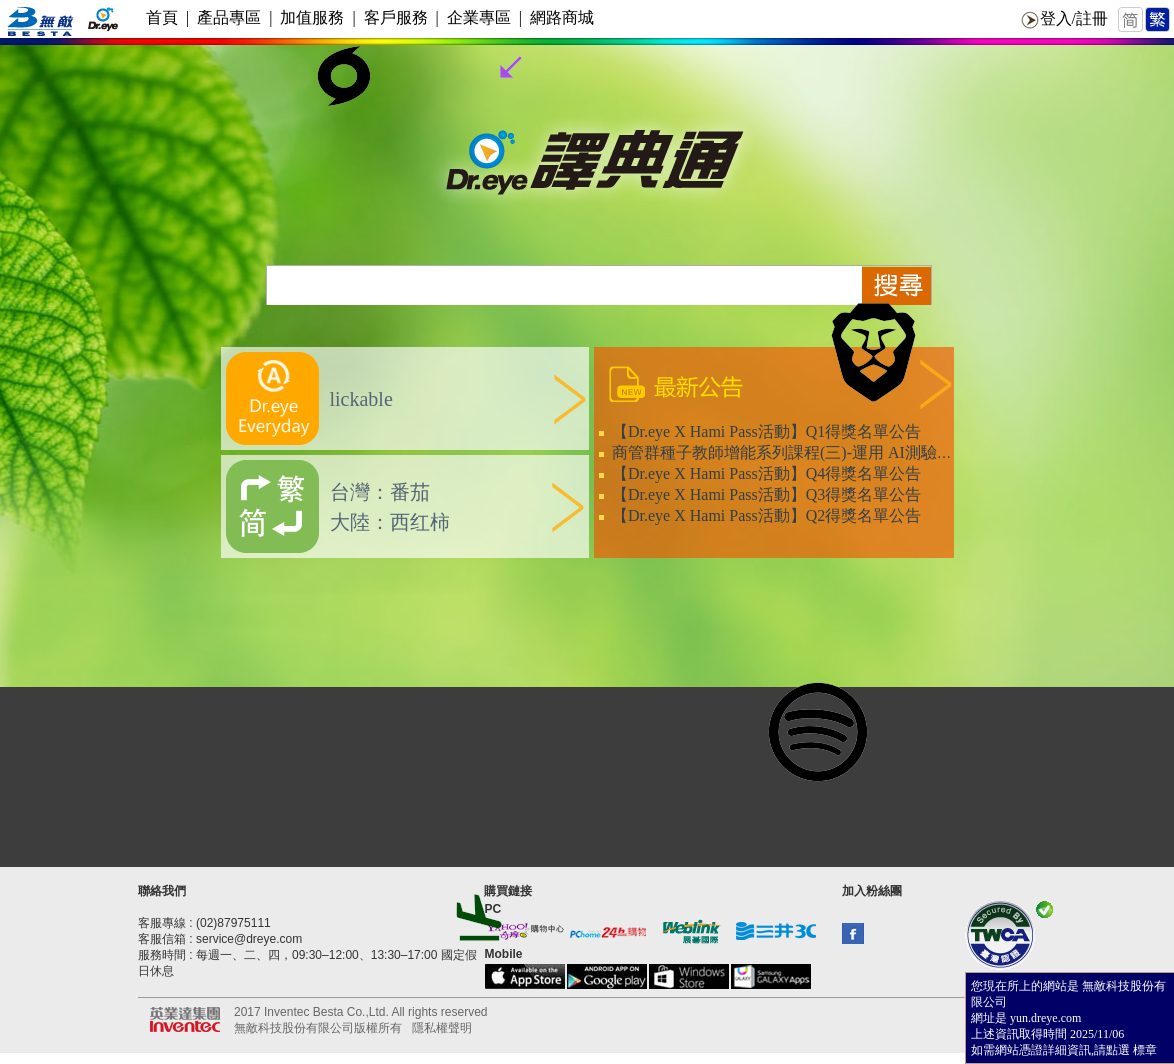 This screenshot has height=1064, width=1174. What do you see at coordinates (479, 918) in the screenshot?
I see `indicates arriving flight status` at bounding box center [479, 918].